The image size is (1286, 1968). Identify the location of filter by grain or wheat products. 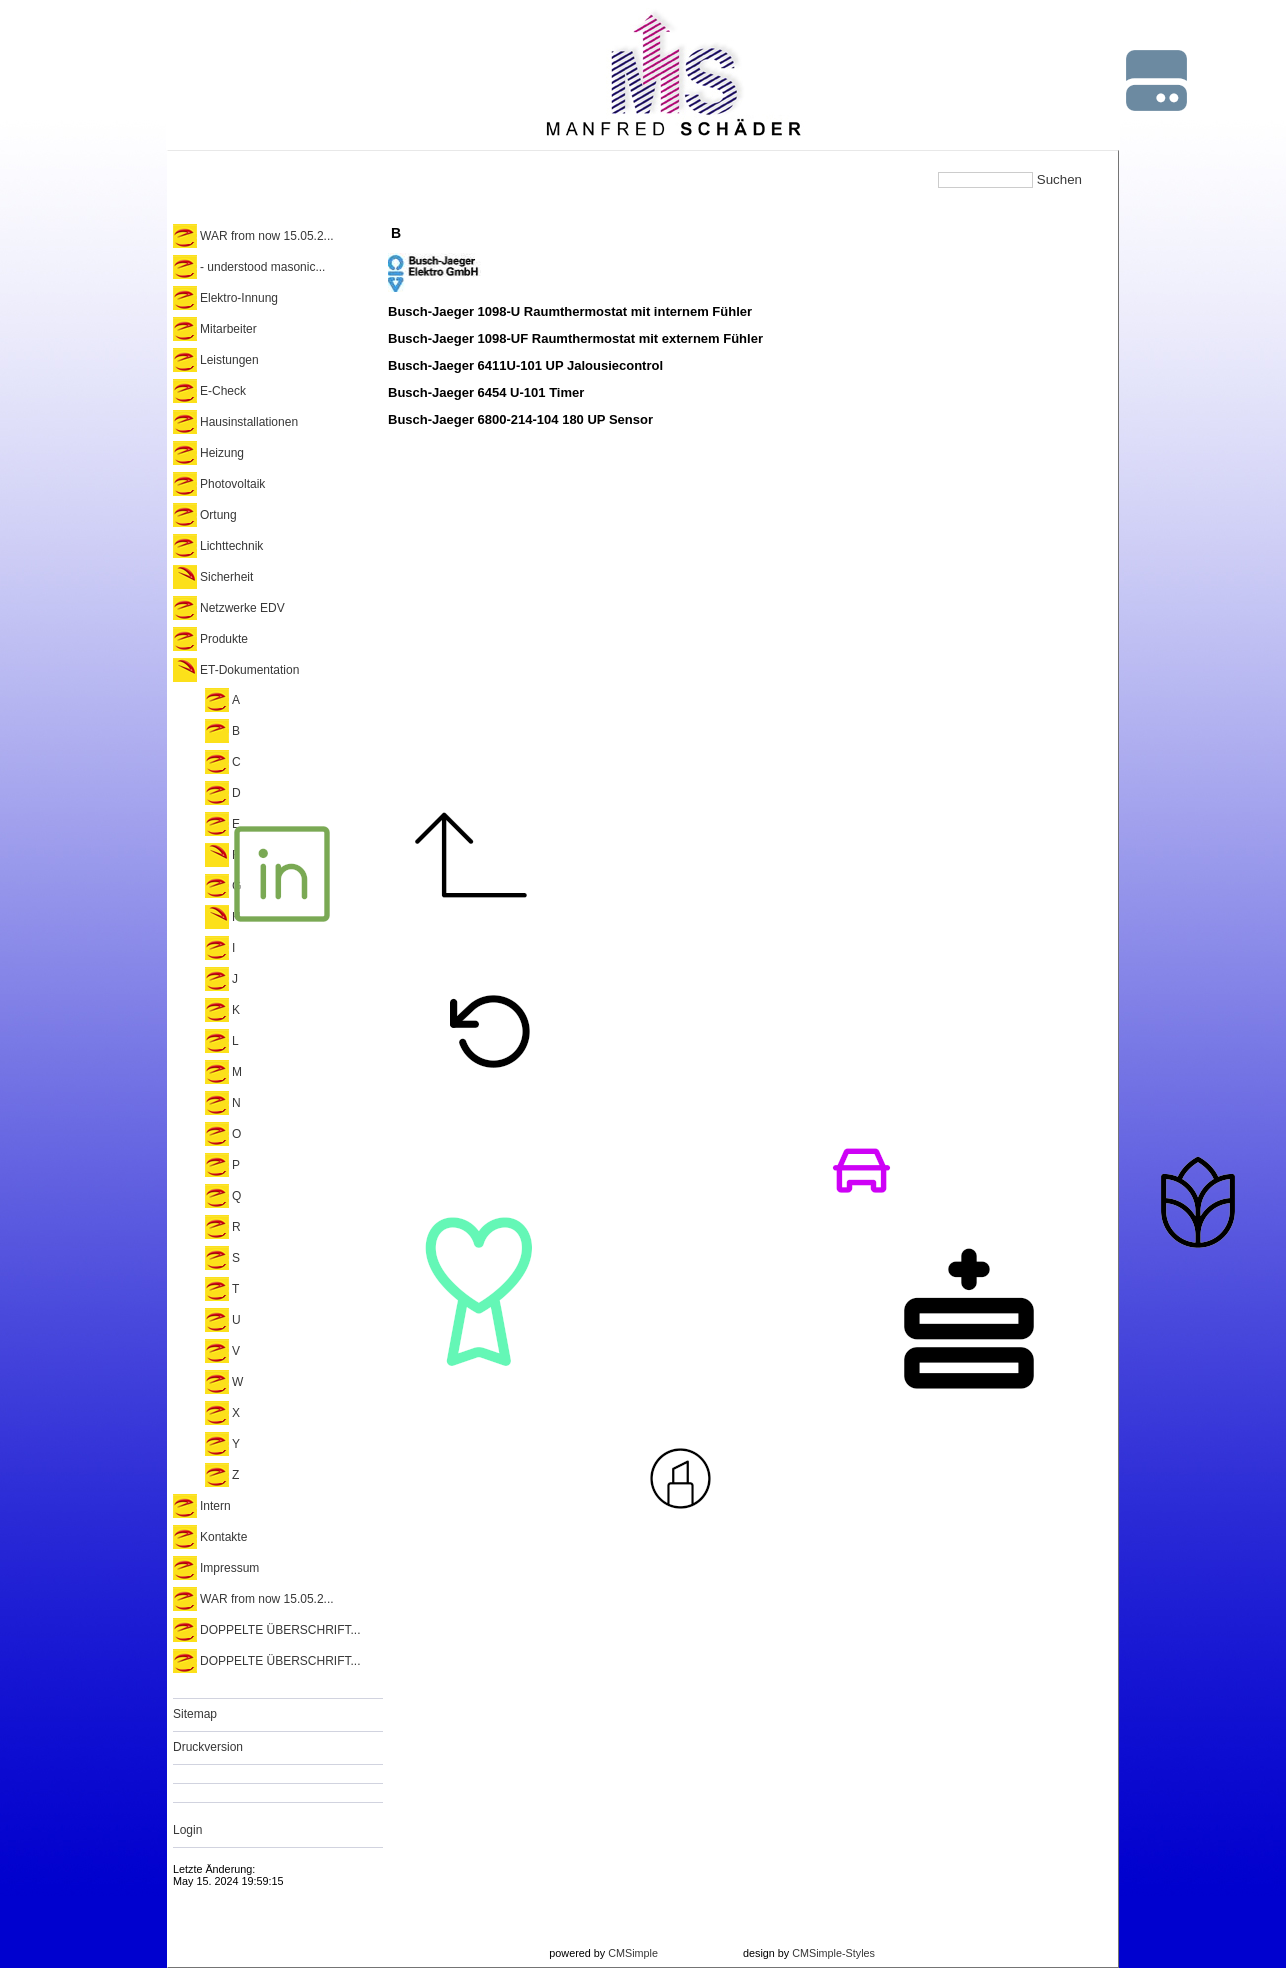
(1198, 1204).